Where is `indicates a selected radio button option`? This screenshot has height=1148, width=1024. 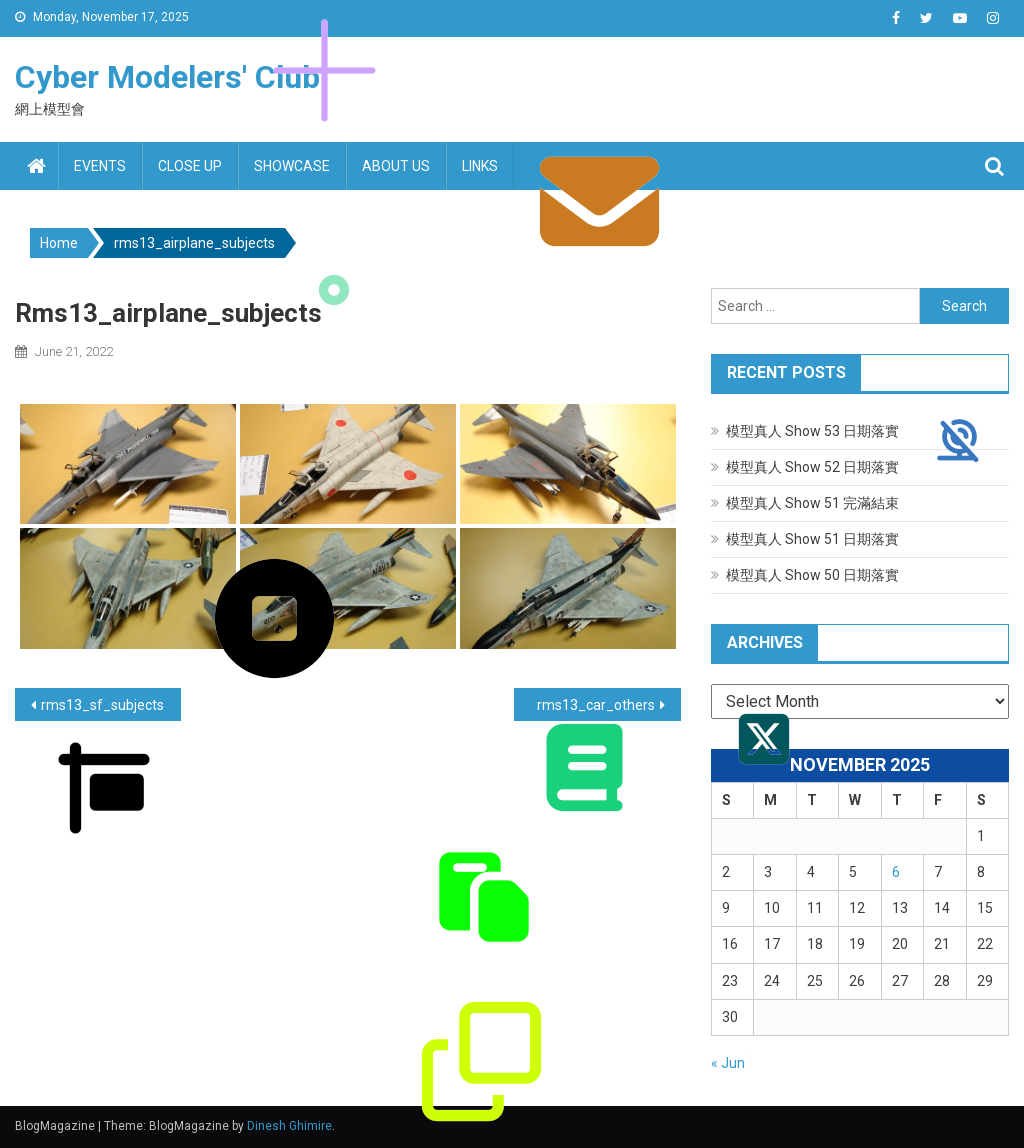
indicates a selected radio button option is located at coordinates (334, 290).